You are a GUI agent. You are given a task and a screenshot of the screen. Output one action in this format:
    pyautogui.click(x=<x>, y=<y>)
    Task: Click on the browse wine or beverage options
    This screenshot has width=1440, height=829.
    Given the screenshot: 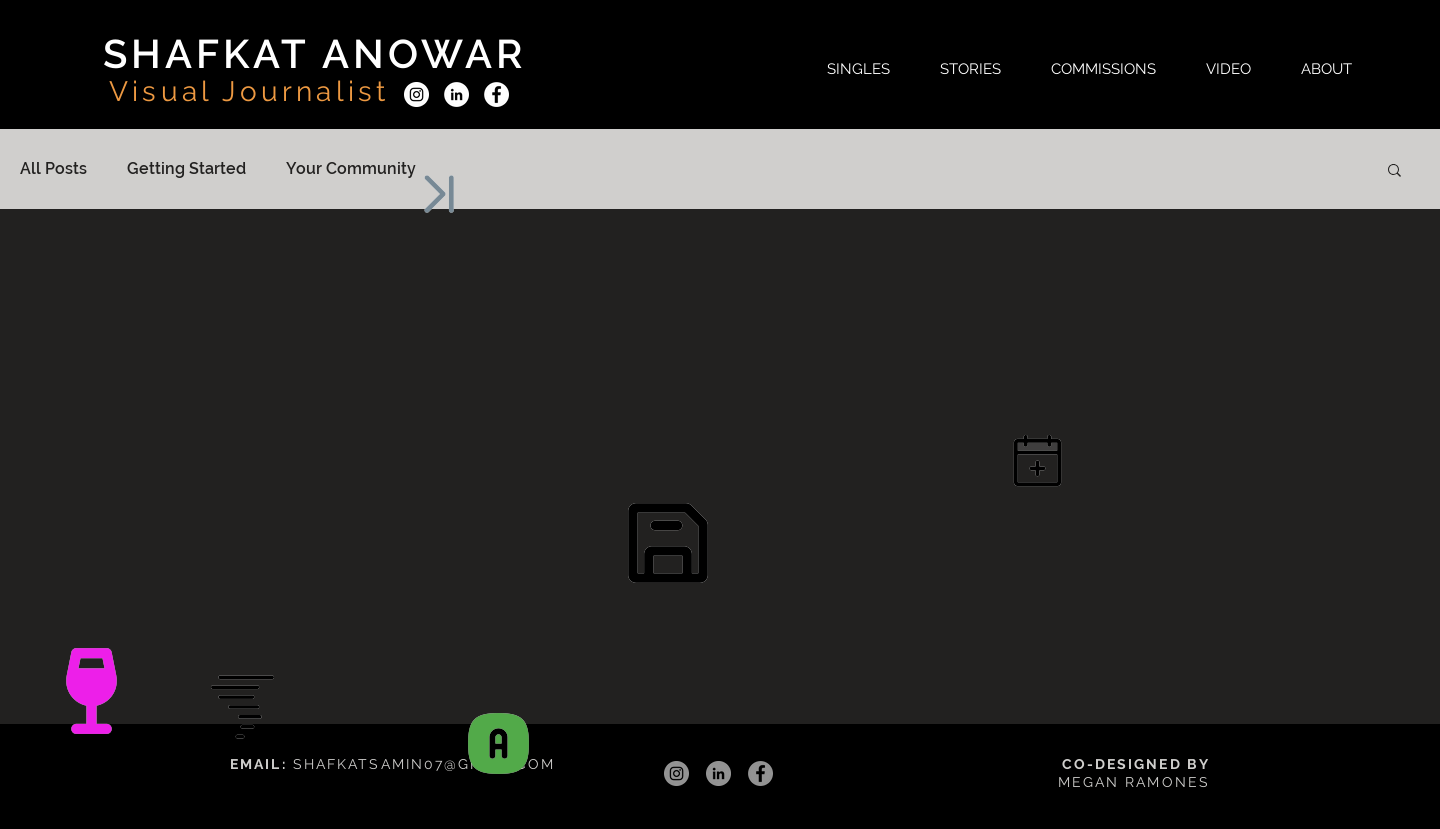 What is the action you would take?
    pyautogui.click(x=91, y=688)
    